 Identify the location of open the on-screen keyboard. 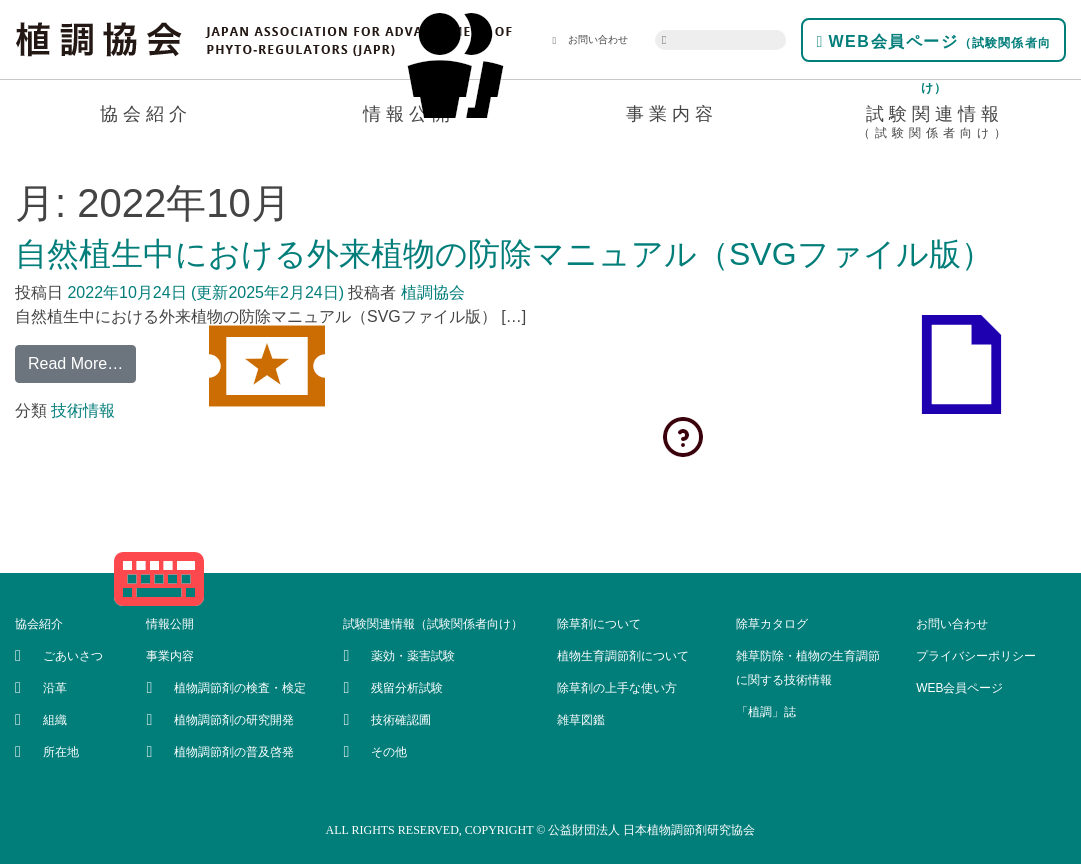
(159, 579).